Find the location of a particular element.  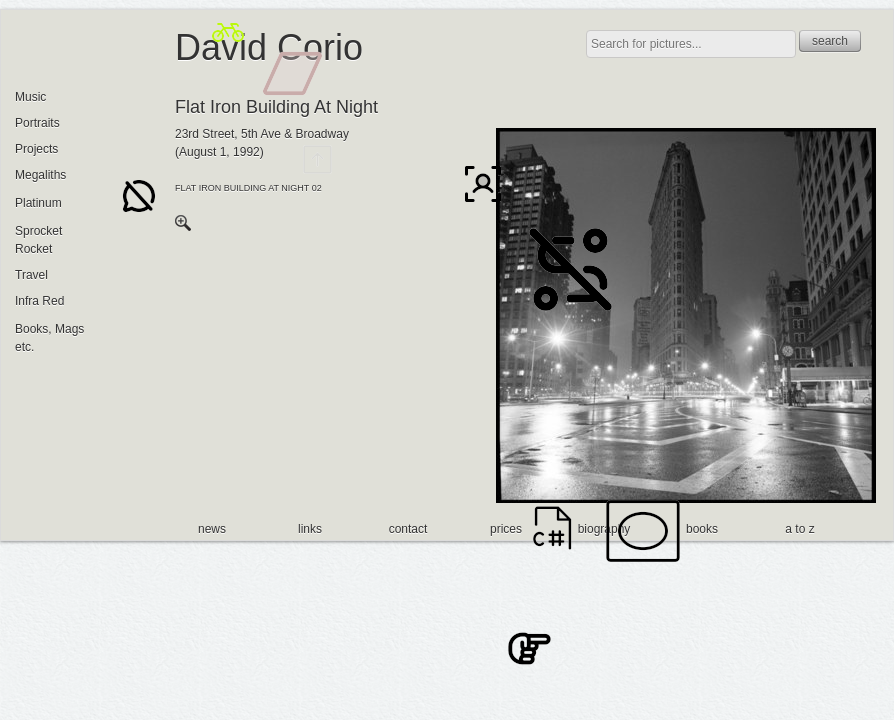

upload a file or content is located at coordinates (317, 159).